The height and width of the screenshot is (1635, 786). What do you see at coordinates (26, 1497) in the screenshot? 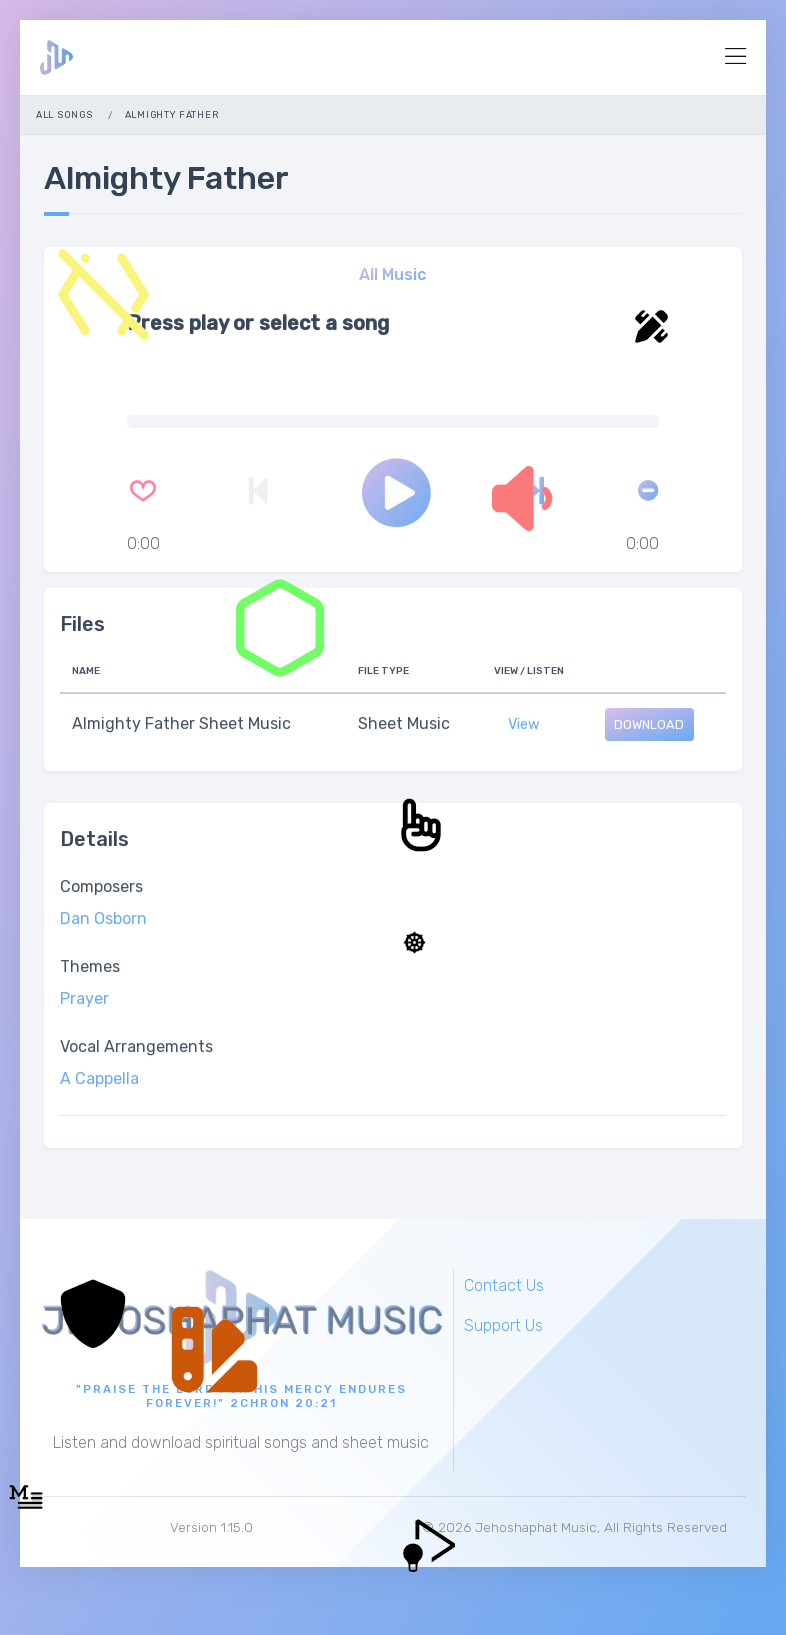
I see `read article on medium` at bounding box center [26, 1497].